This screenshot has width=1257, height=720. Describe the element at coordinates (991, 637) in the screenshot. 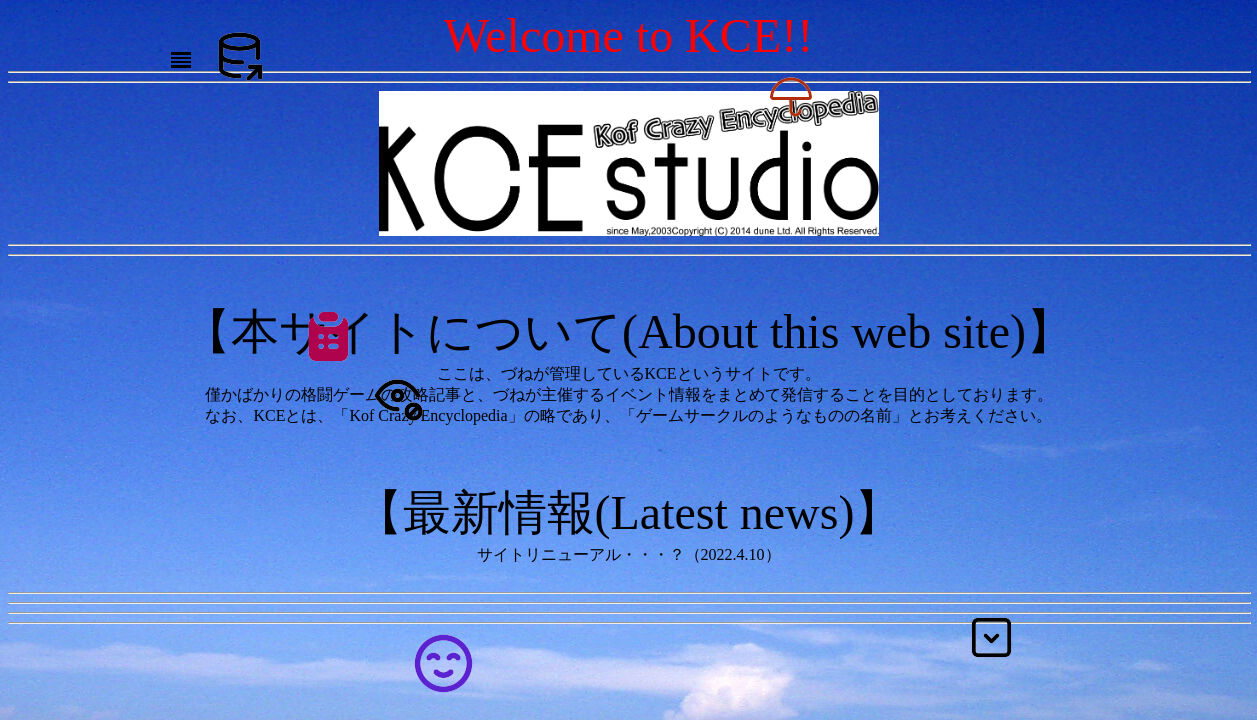

I see `open a dropdown menu` at that location.